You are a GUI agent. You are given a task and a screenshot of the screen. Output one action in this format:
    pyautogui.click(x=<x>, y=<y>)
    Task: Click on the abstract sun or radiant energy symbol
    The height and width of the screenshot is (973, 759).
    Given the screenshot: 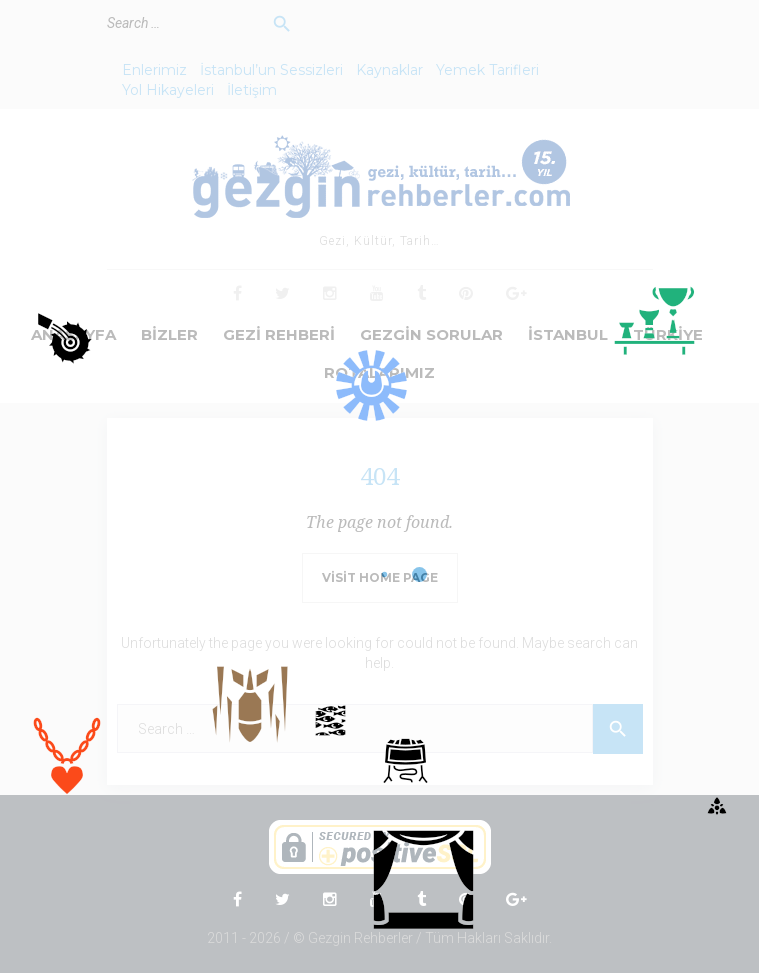 What is the action you would take?
    pyautogui.click(x=371, y=385)
    